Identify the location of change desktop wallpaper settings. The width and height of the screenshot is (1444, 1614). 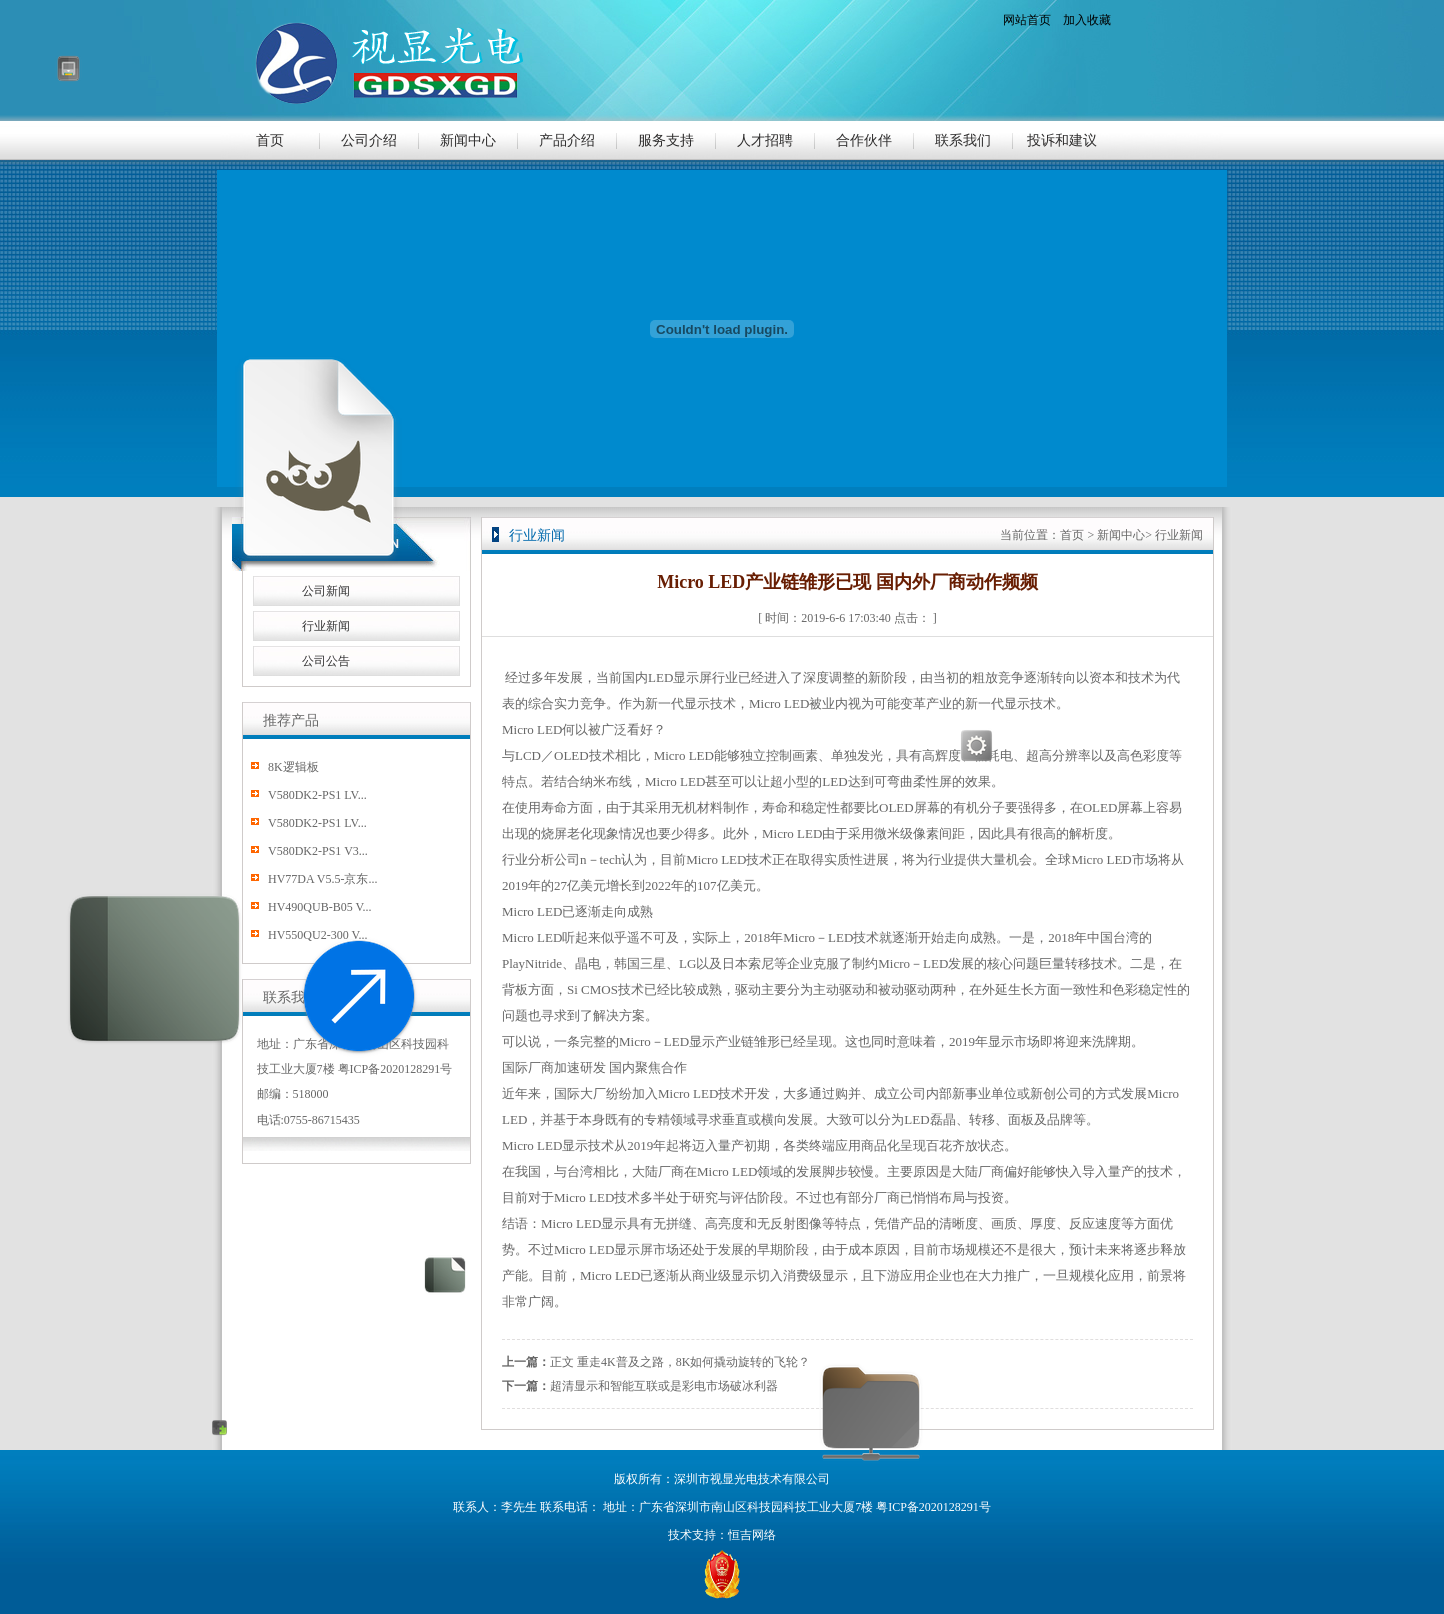
(445, 1274).